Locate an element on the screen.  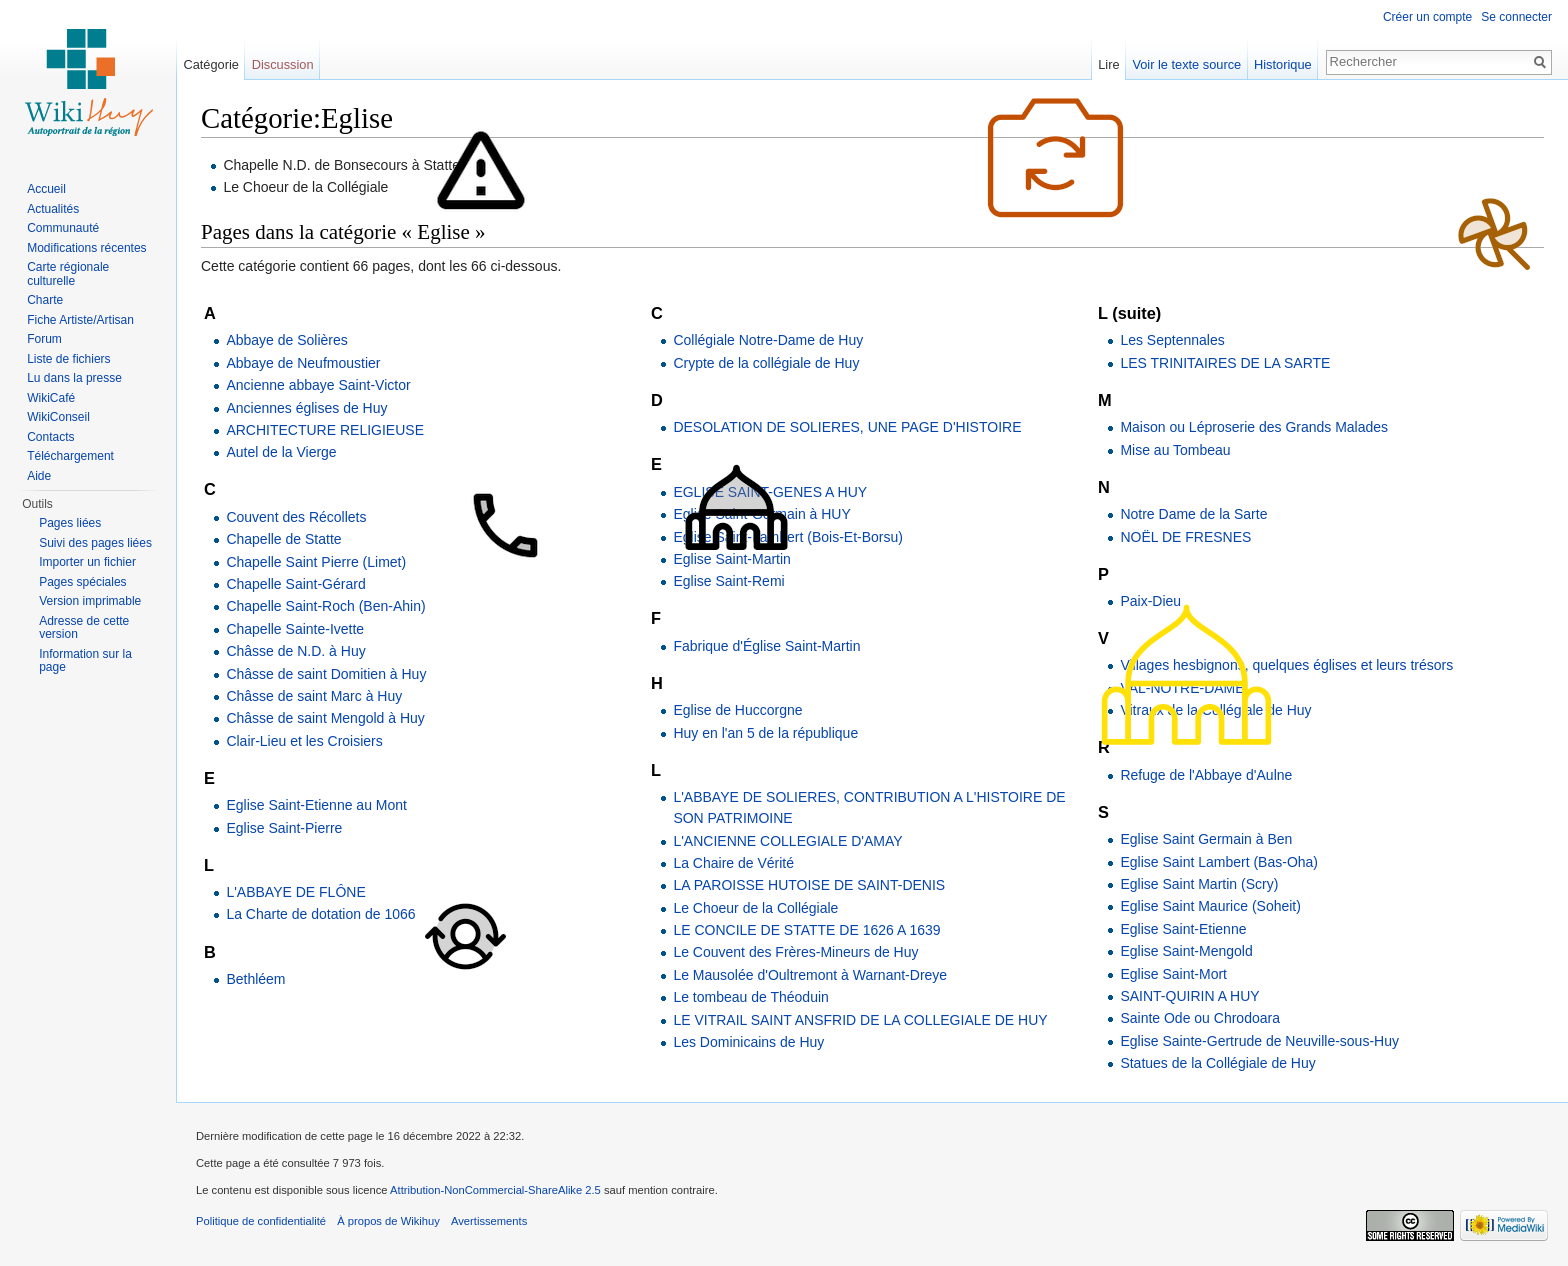
find nearby mosques is located at coordinates (736, 512).